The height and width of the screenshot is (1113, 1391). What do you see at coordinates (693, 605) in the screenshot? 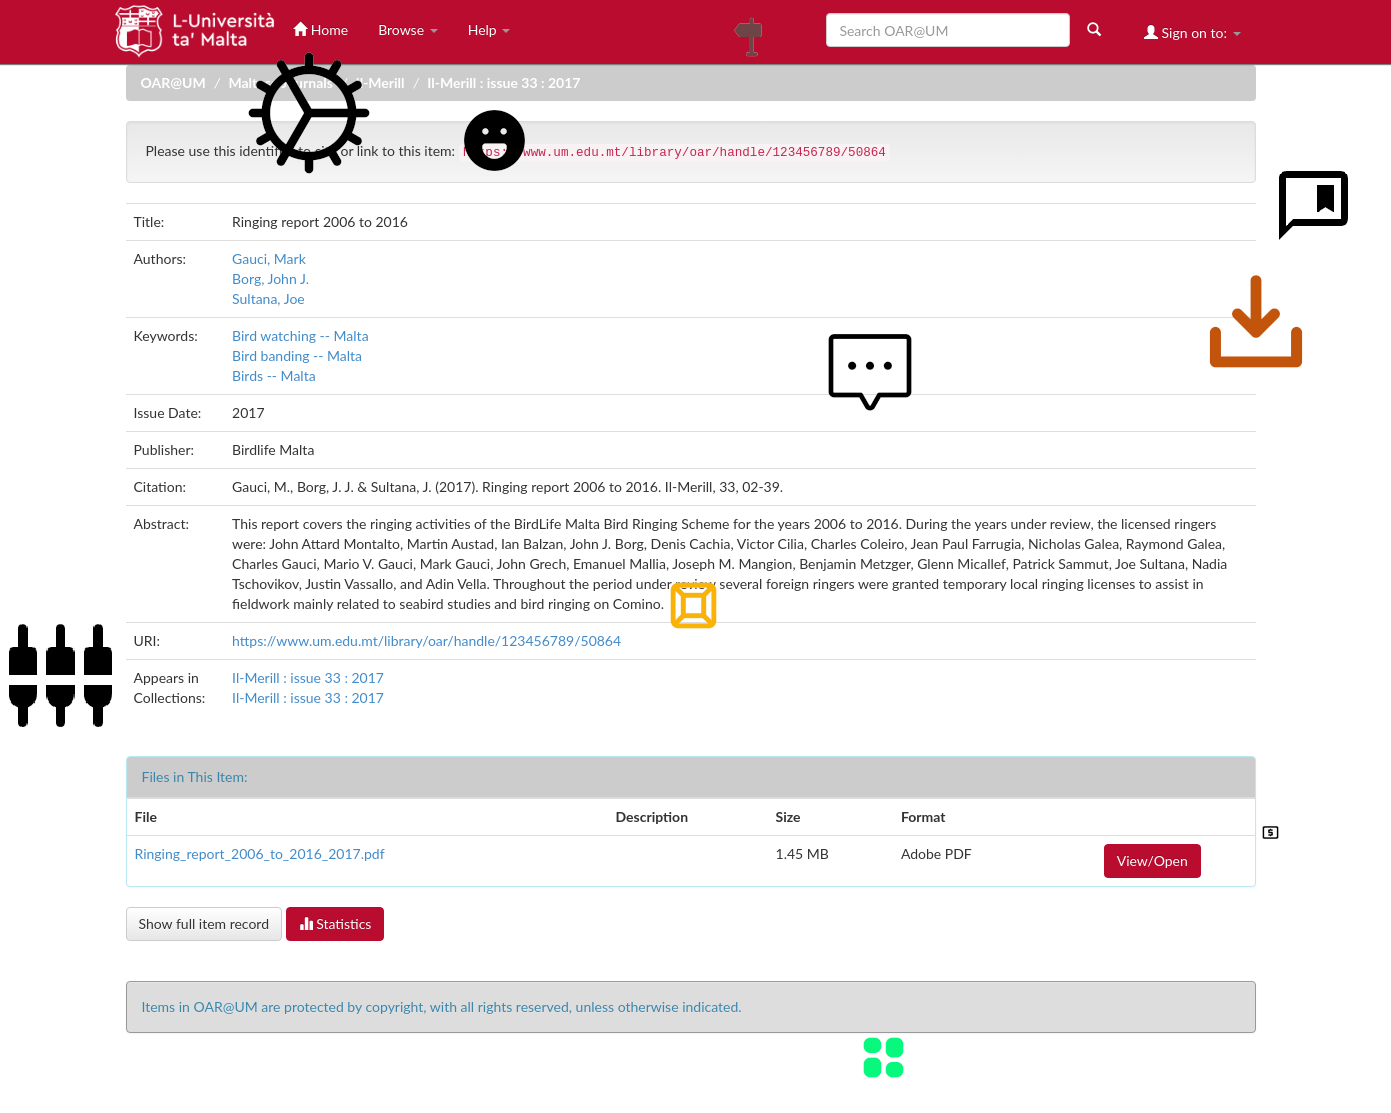
I see `inspect element box model in developer tools` at bounding box center [693, 605].